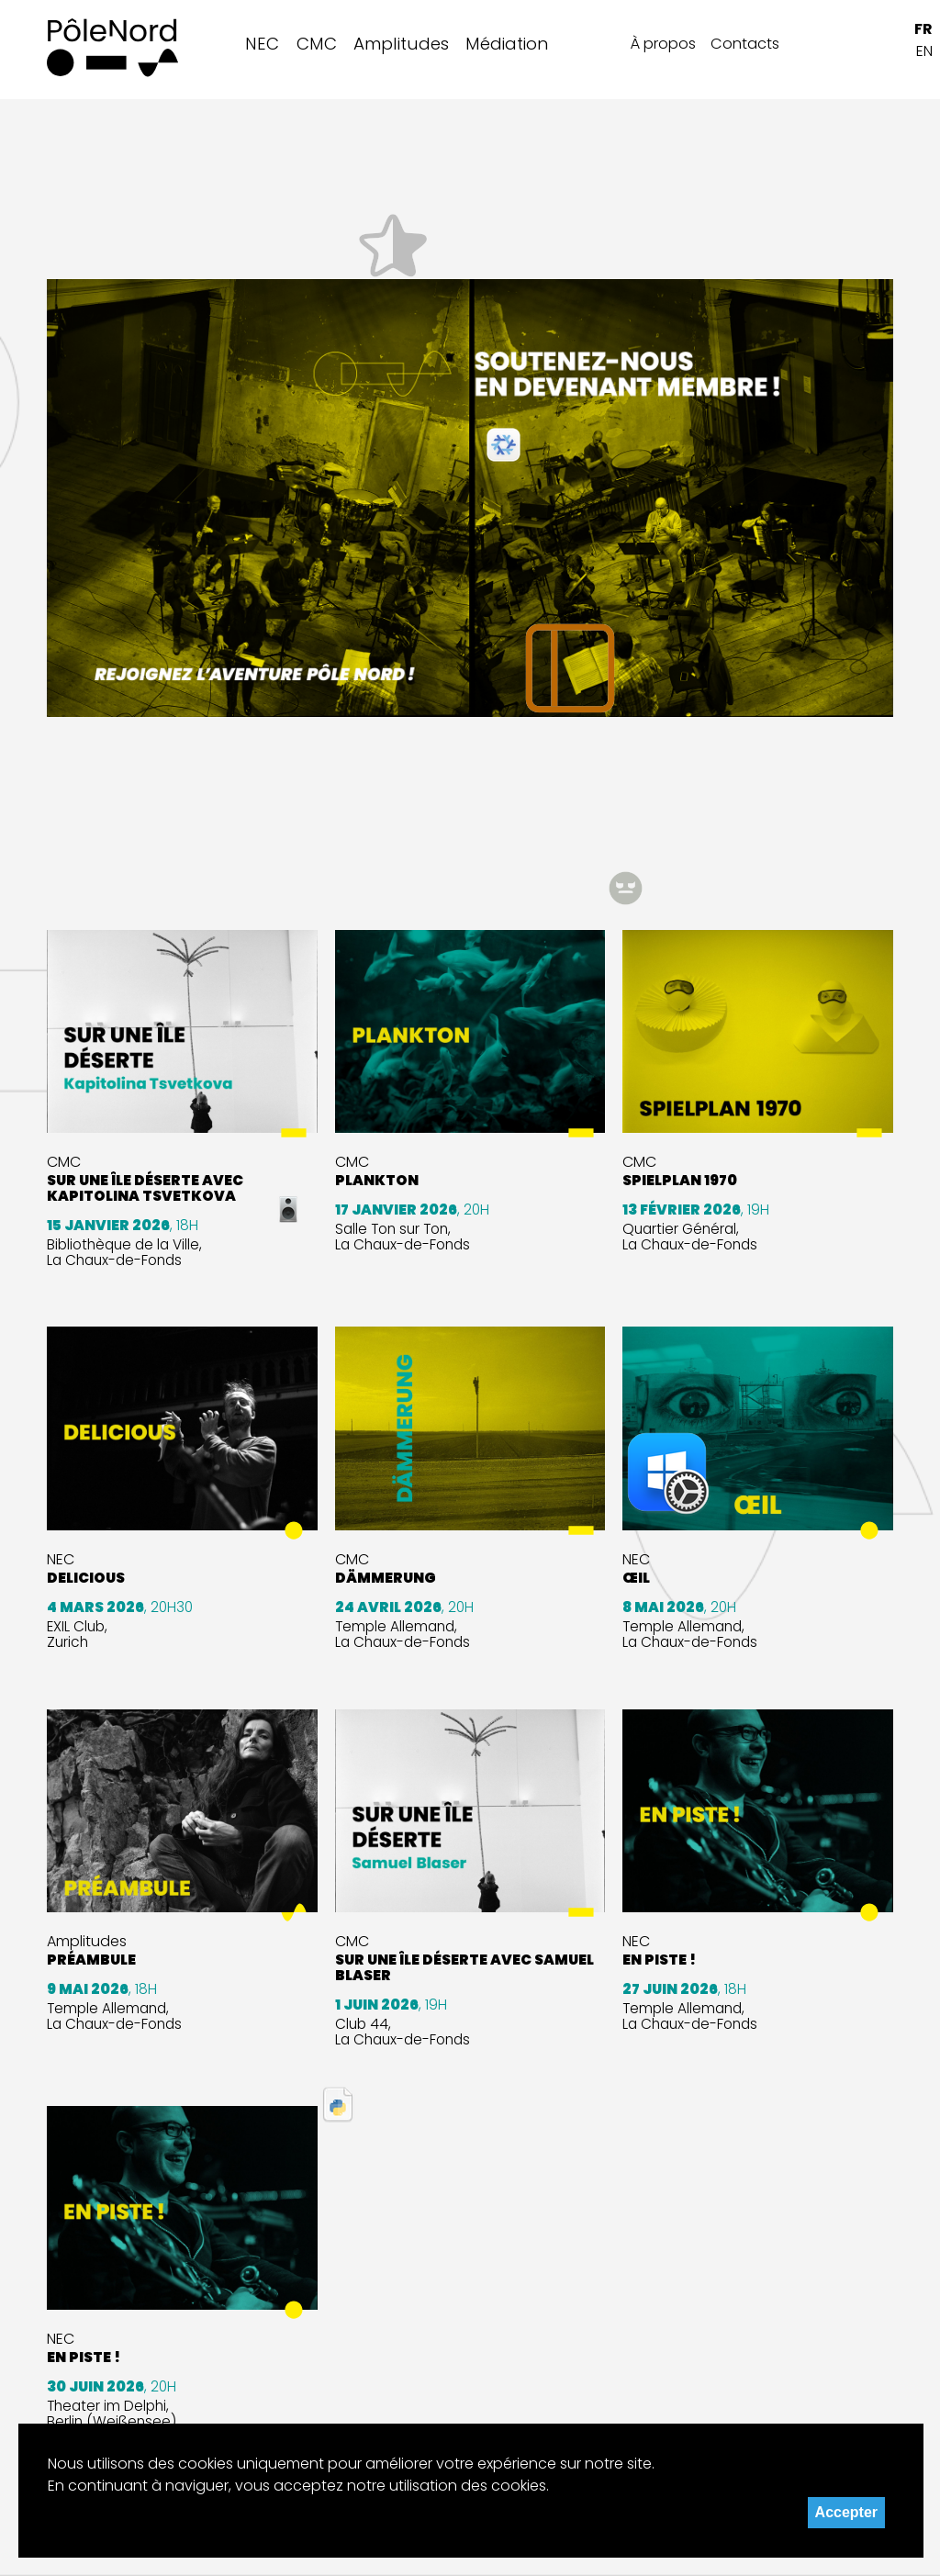 The width and height of the screenshot is (940, 2576). What do you see at coordinates (666, 1472) in the screenshot?
I see `open wine configuration settings` at bounding box center [666, 1472].